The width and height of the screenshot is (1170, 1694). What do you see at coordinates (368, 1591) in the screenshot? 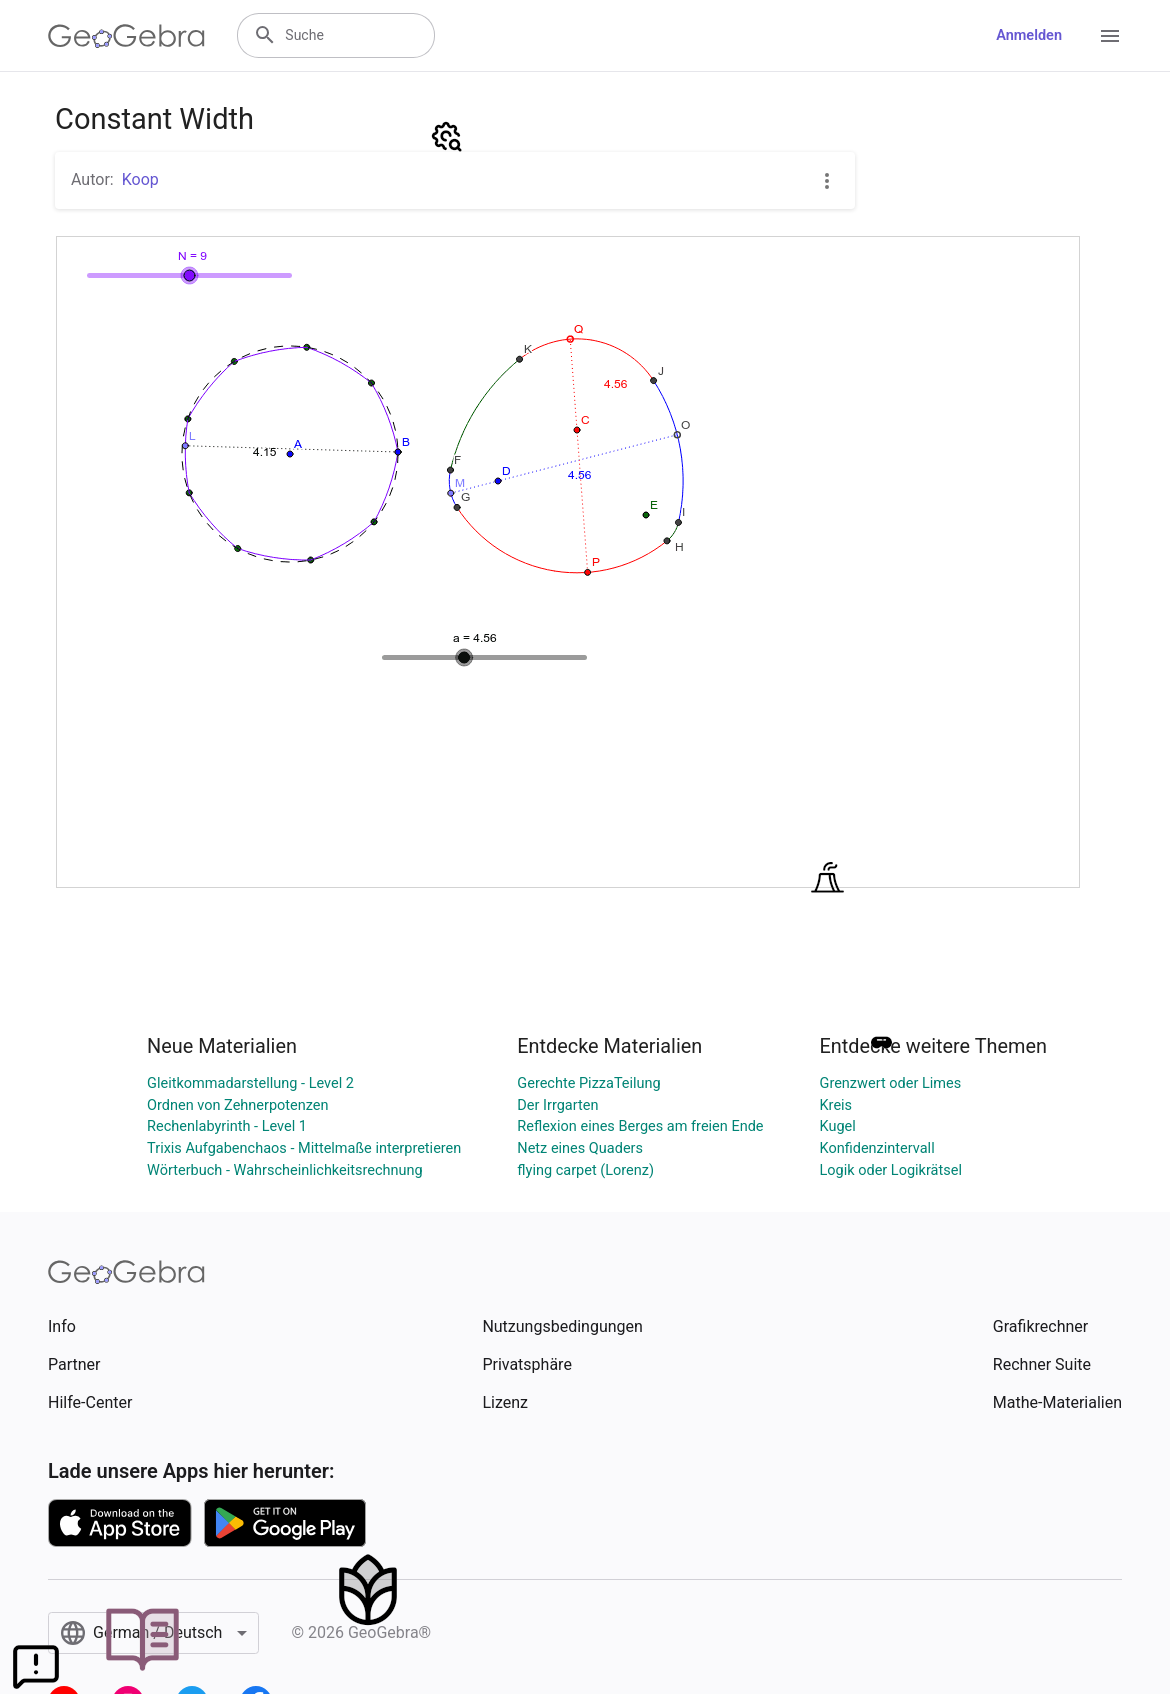
I see `indicates grain or wheat-based ingredients` at bounding box center [368, 1591].